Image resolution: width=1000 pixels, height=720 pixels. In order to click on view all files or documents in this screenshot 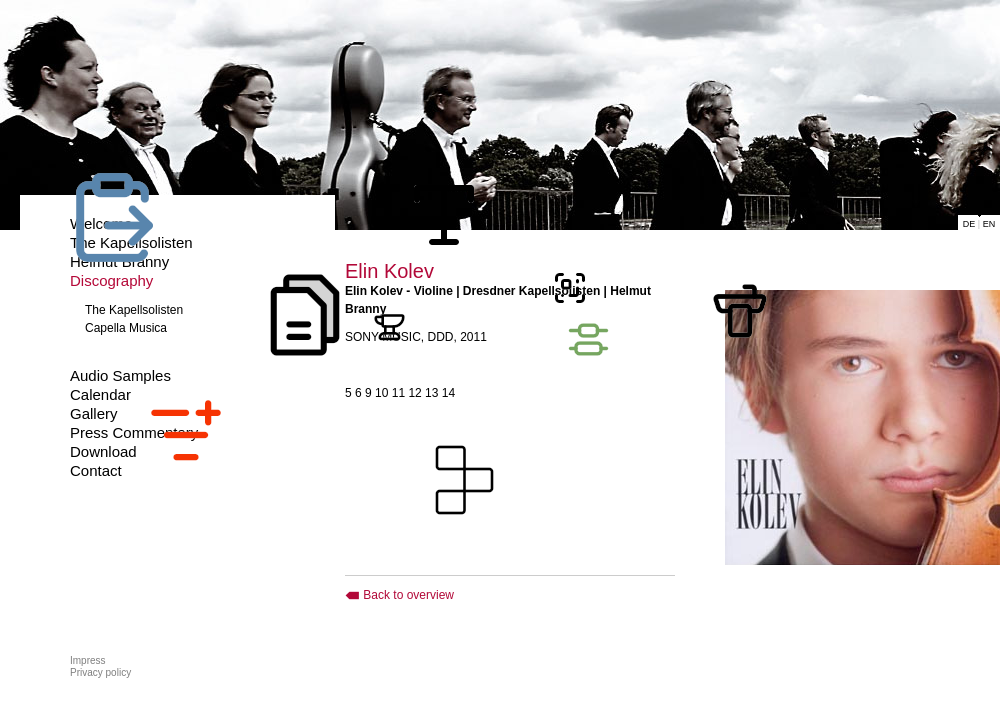, I will do `click(305, 315)`.